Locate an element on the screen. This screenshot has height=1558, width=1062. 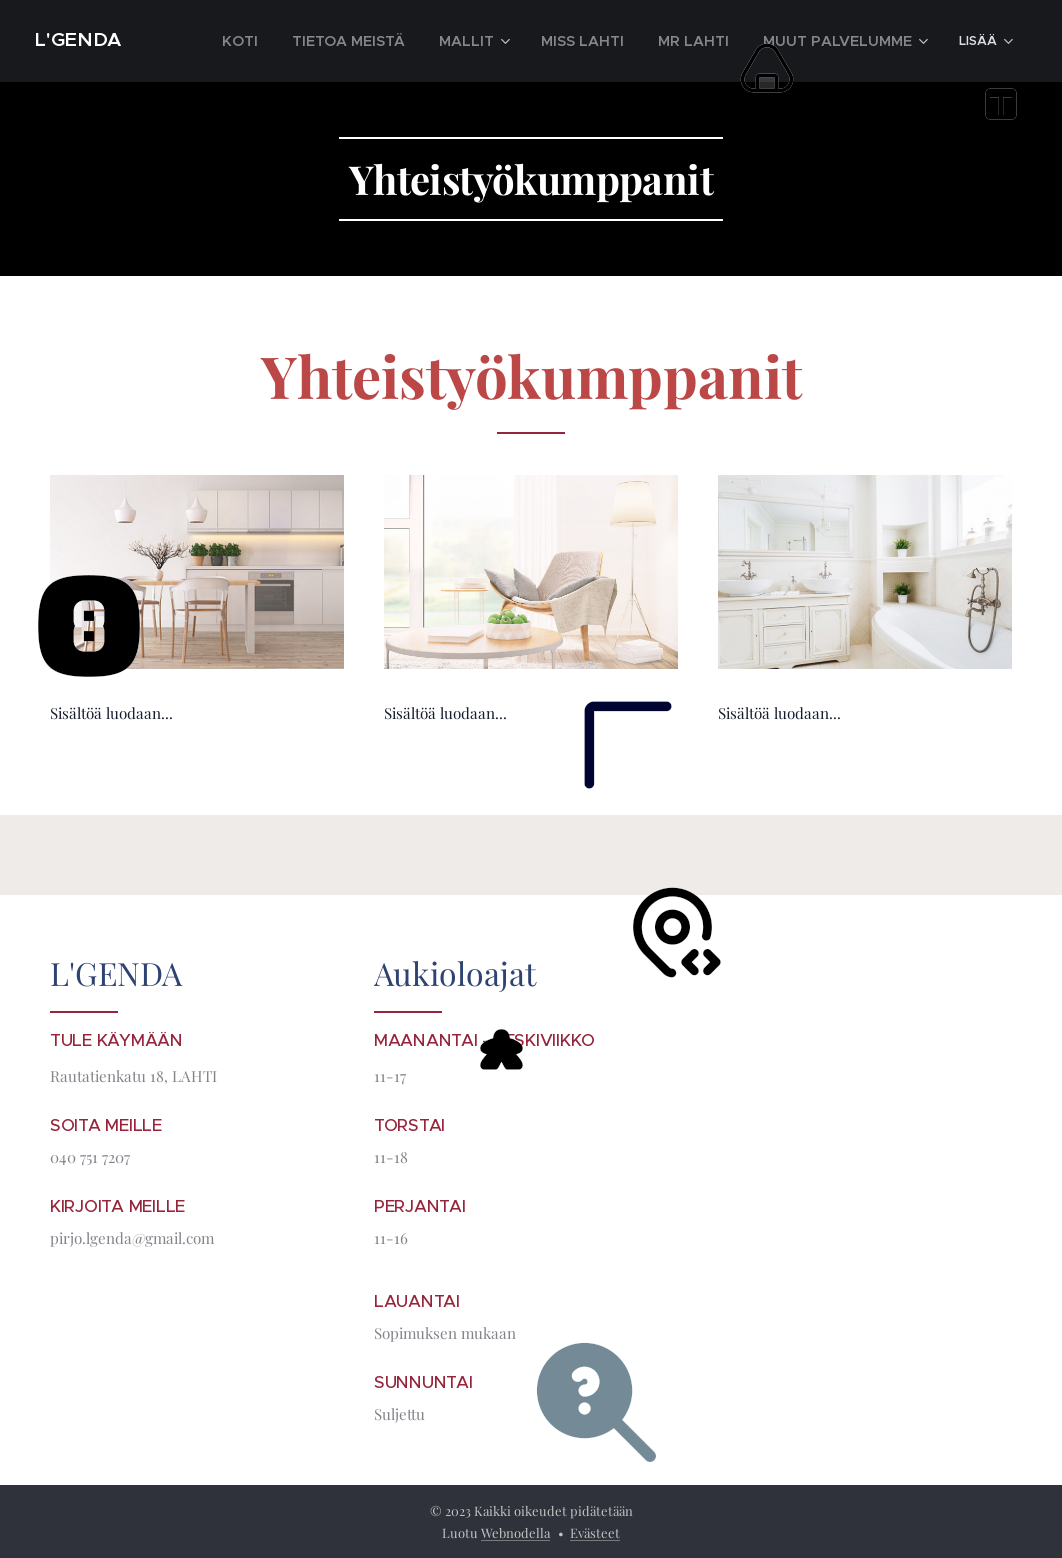
access board game or tabletop gaming features is located at coordinates (501, 1050).